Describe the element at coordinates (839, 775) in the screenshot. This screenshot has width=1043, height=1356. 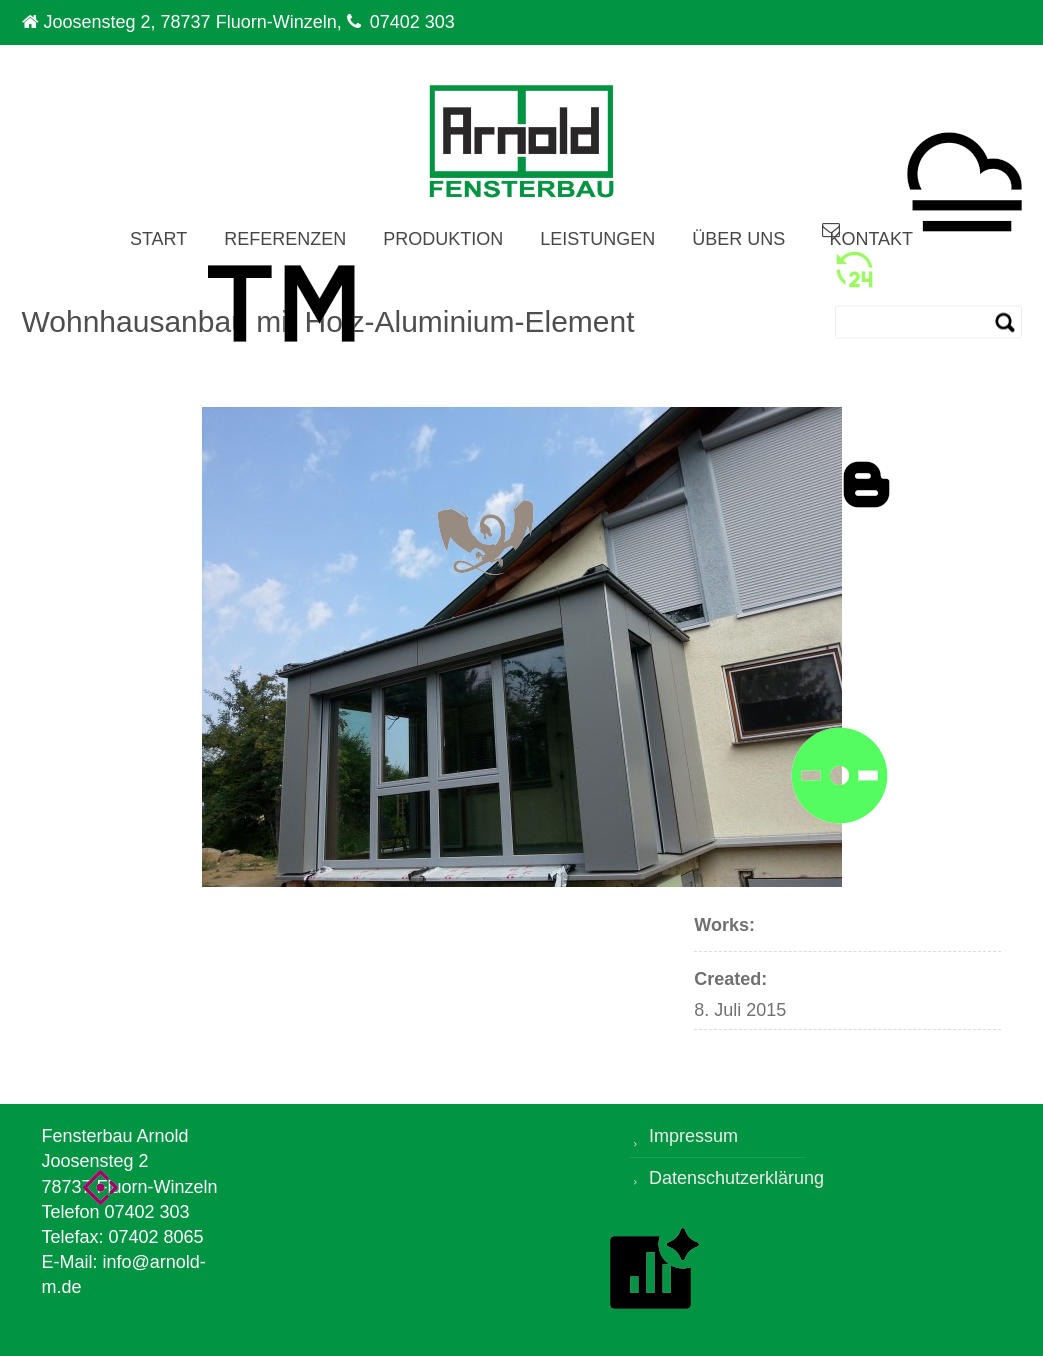
I see `gradienter app logo` at that location.